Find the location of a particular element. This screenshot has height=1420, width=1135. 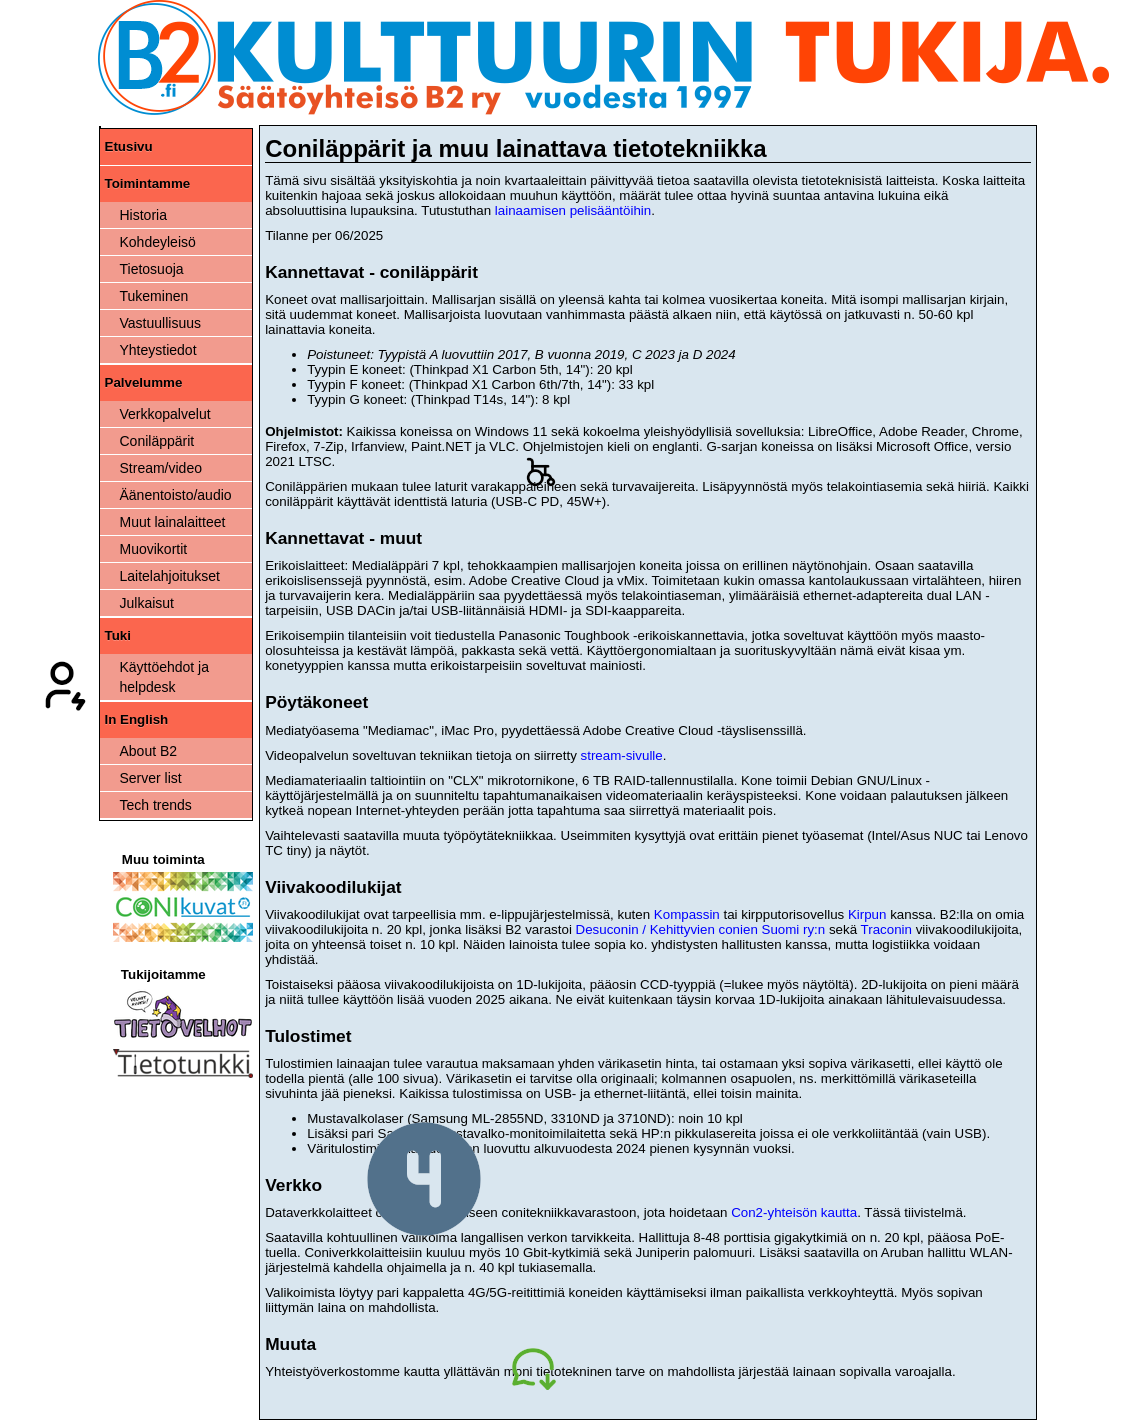

indicates wheelchair accessibility available is located at coordinates (541, 472).